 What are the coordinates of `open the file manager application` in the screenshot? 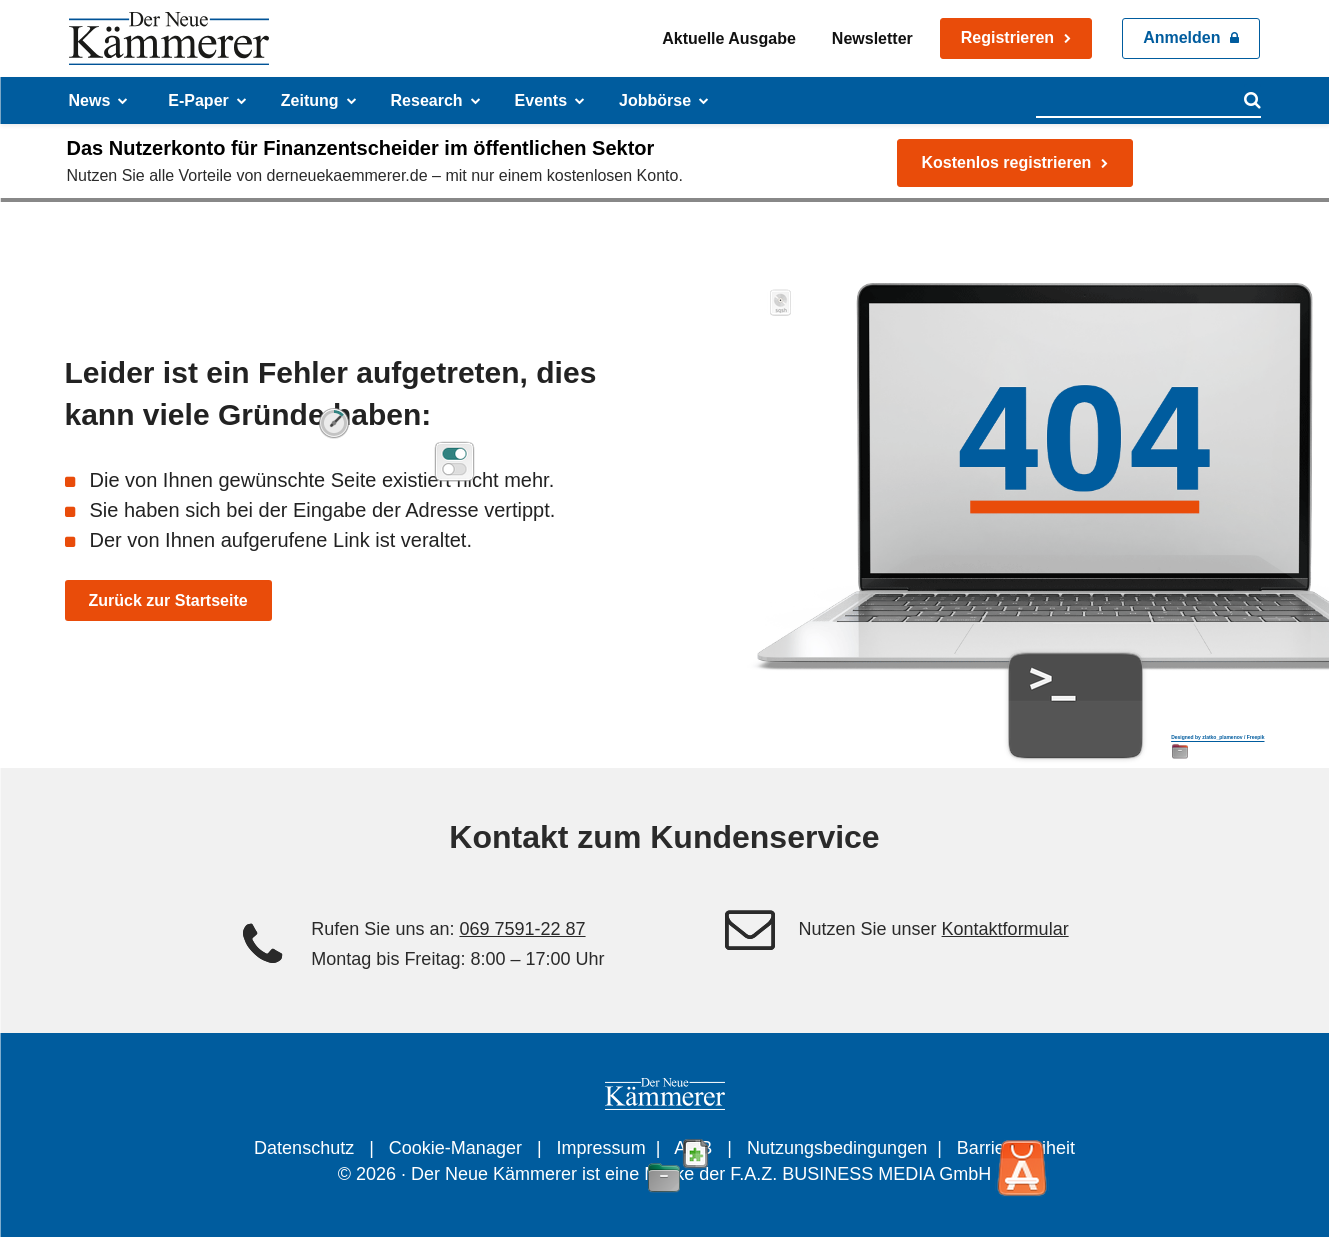 It's located at (1180, 751).